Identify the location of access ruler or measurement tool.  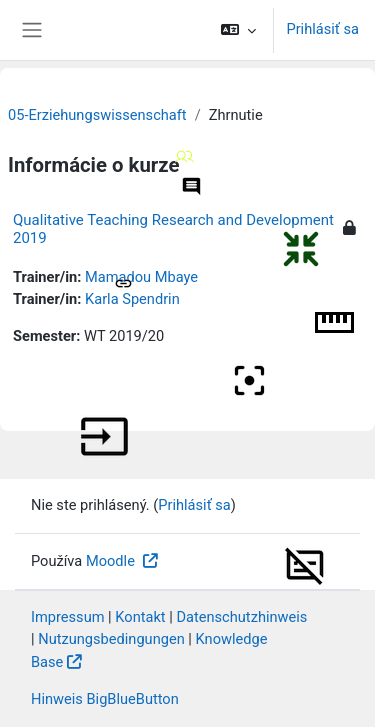
(334, 322).